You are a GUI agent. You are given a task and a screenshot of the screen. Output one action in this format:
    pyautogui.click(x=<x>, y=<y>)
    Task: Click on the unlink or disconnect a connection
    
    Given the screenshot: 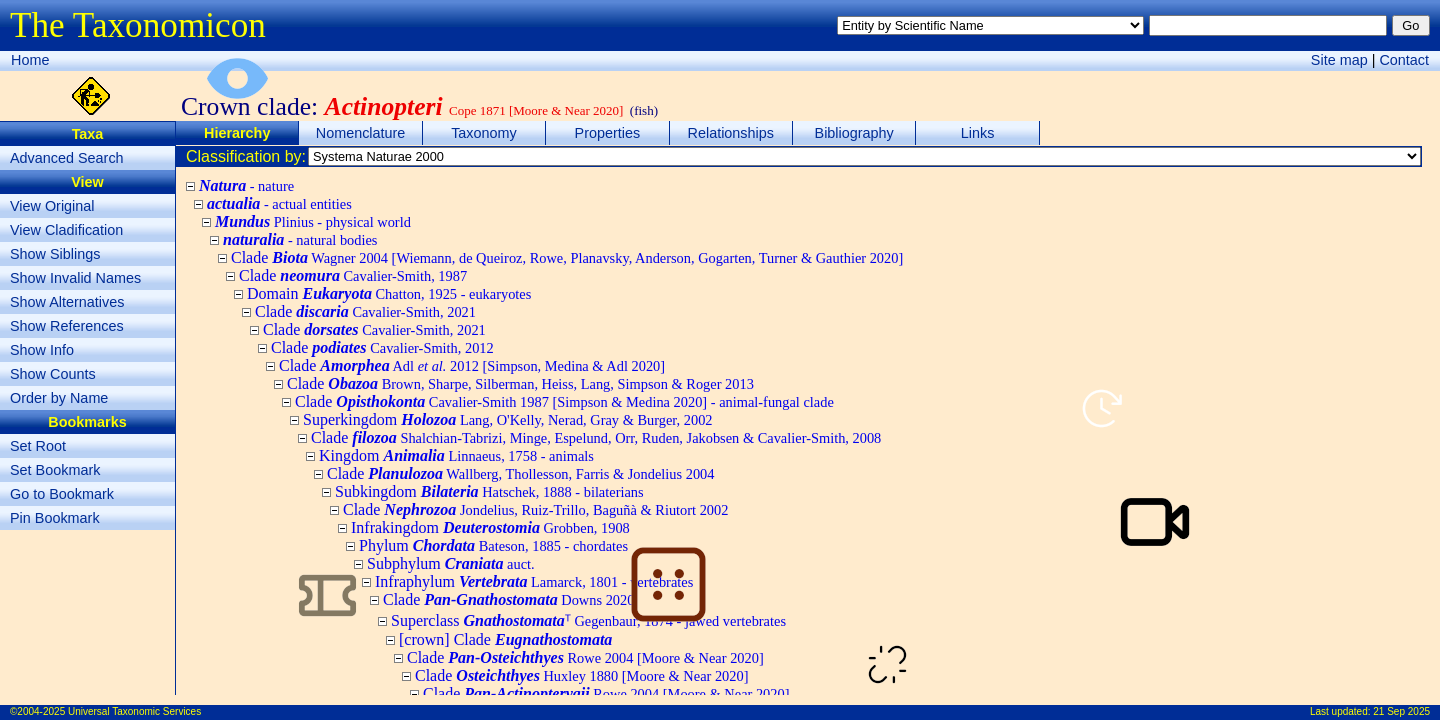 What is the action you would take?
    pyautogui.click(x=887, y=664)
    